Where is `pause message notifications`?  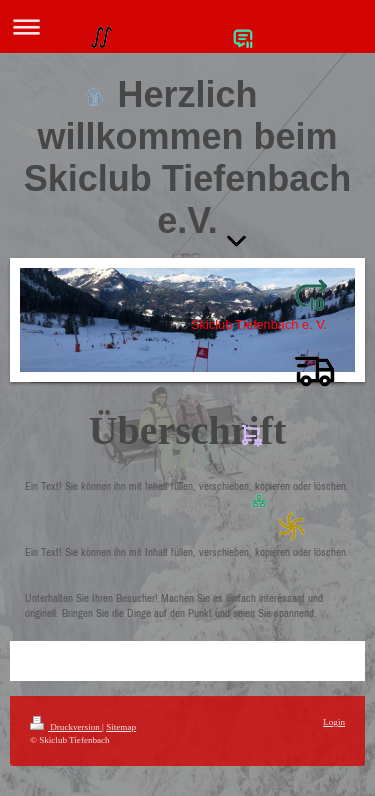
pause message notifications is located at coordinates (243, 38).